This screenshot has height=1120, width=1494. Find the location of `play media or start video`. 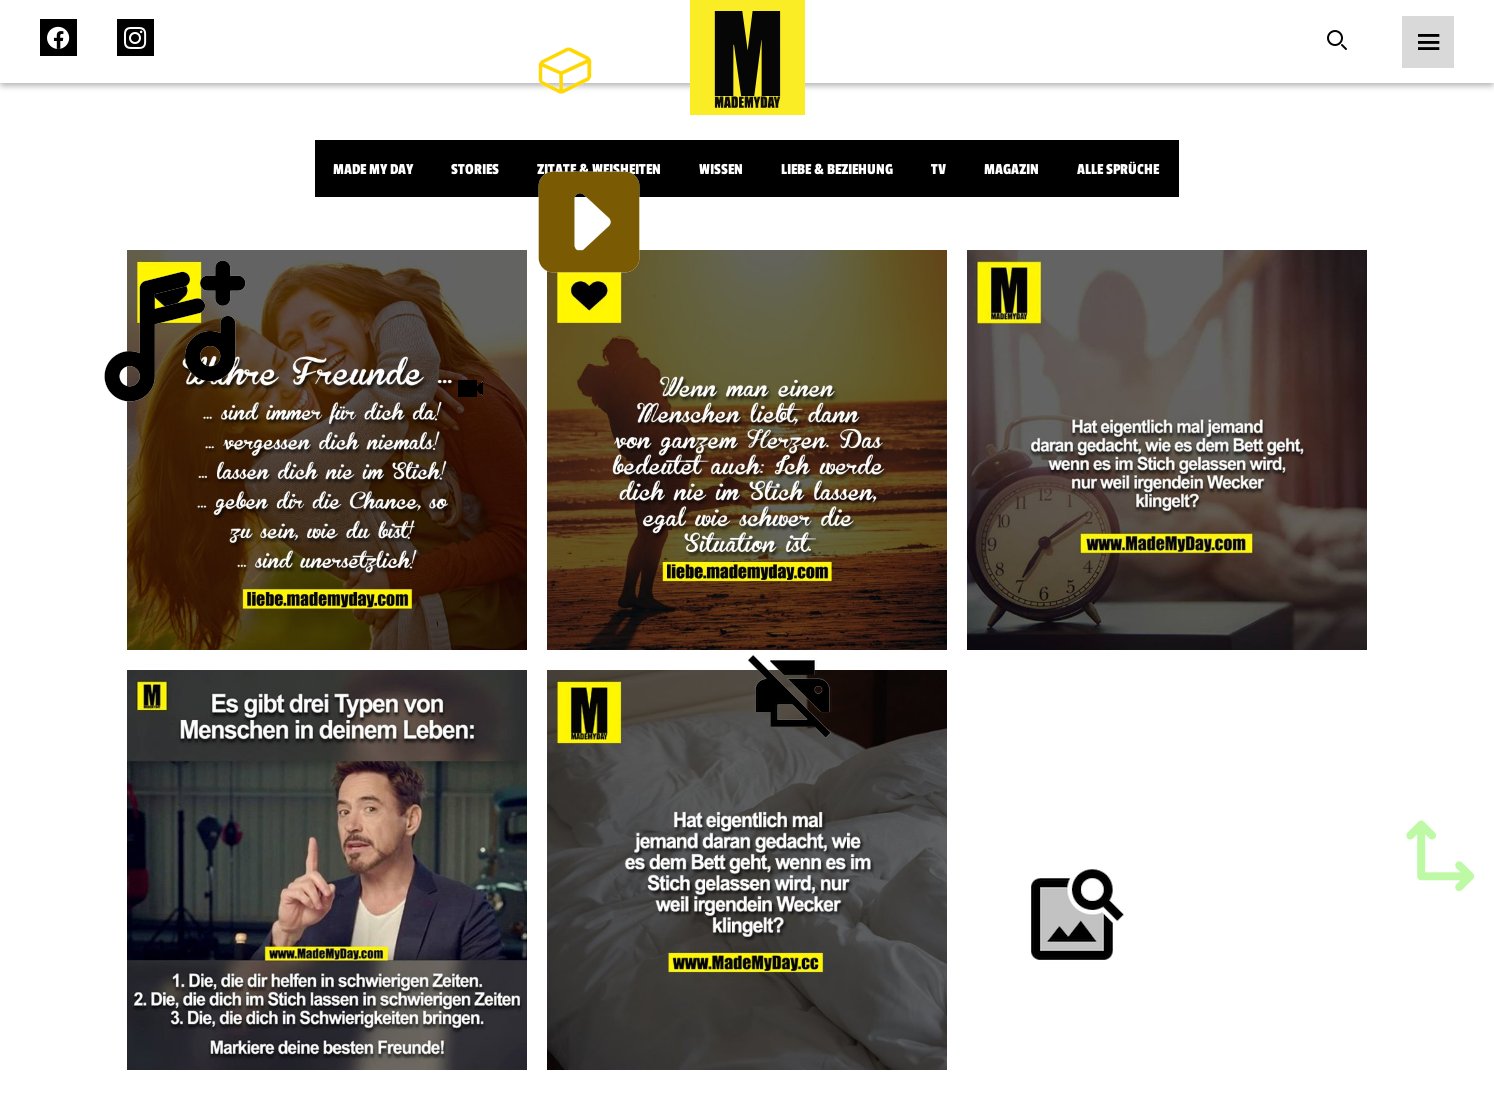

play media or start video is located at coordinates (589, 222).